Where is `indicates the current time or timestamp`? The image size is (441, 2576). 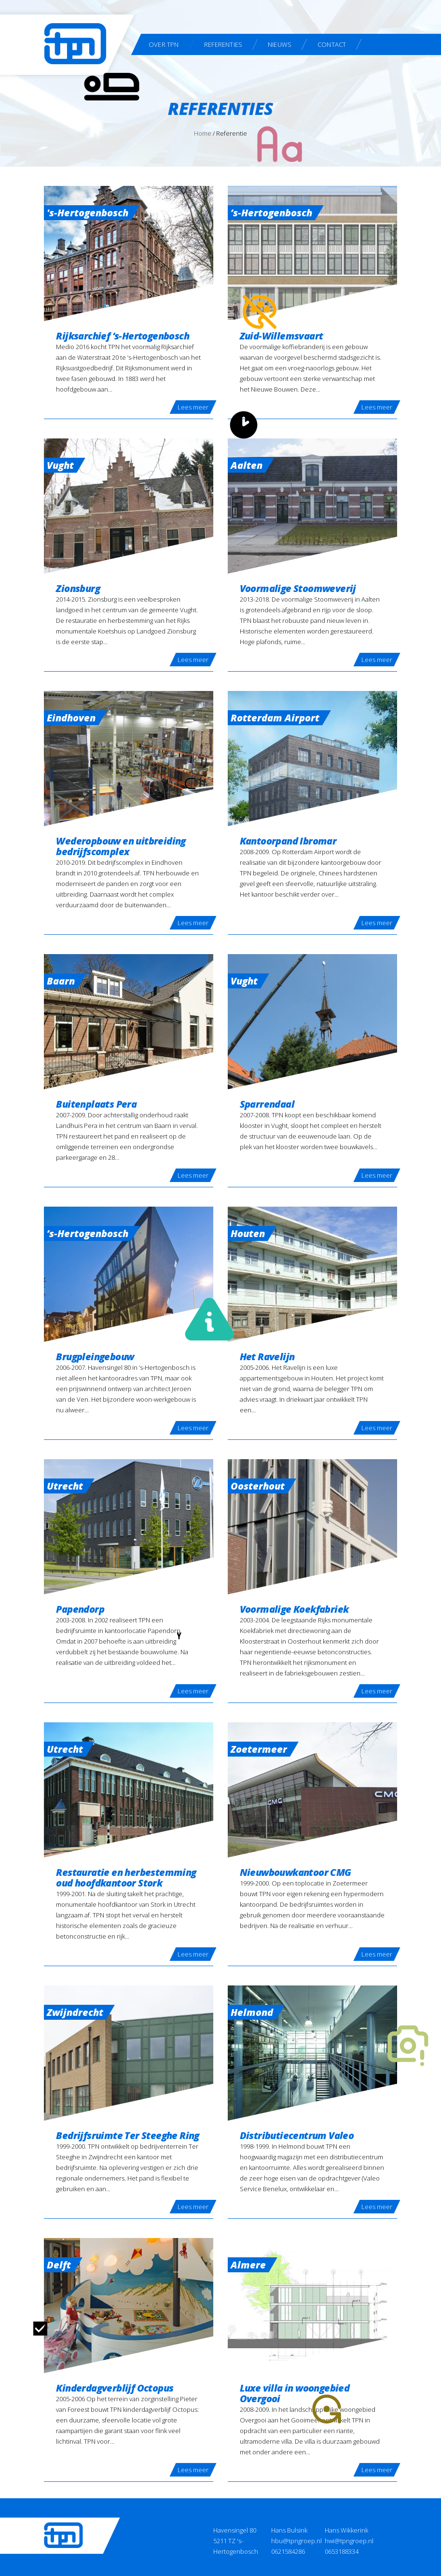 indicates the current time or timestamp is located at coordinates (244, 425).